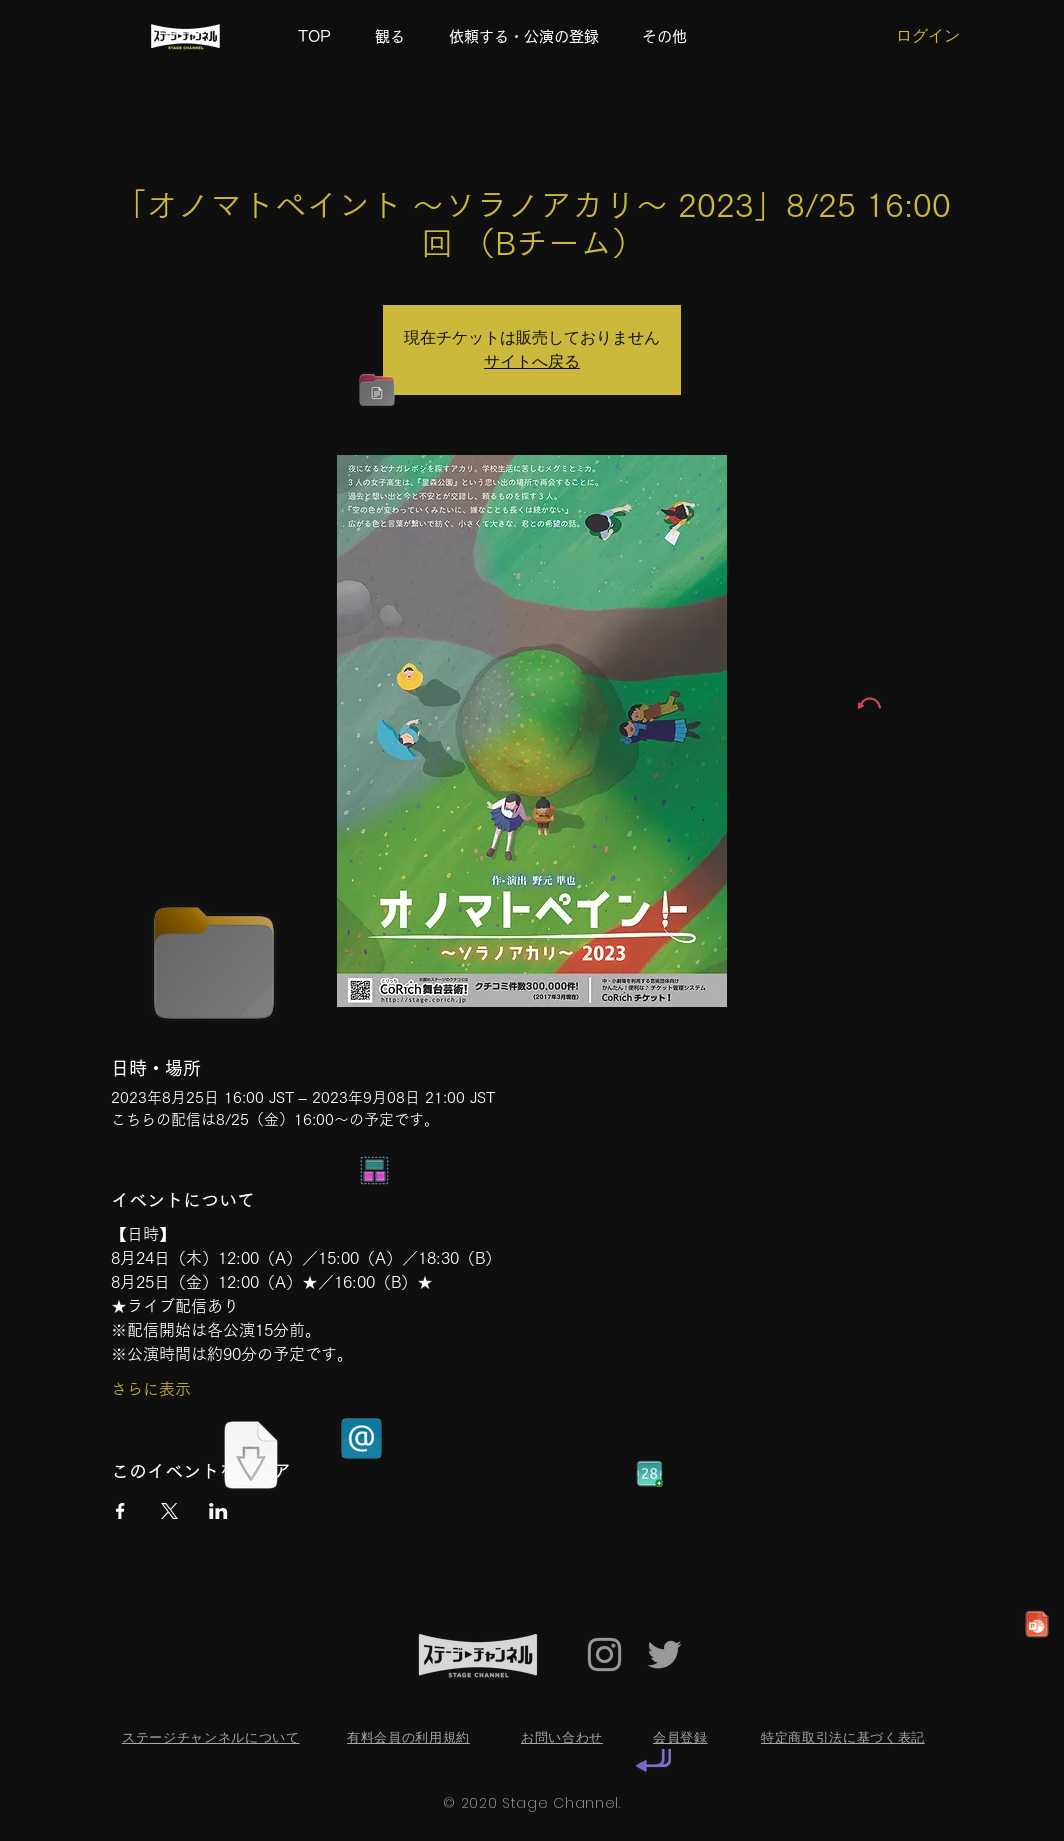  What do you see at coordinates (374, 1170) in the screenshot?
I see `select all items in the current view` at bounding box center [374, 1170].